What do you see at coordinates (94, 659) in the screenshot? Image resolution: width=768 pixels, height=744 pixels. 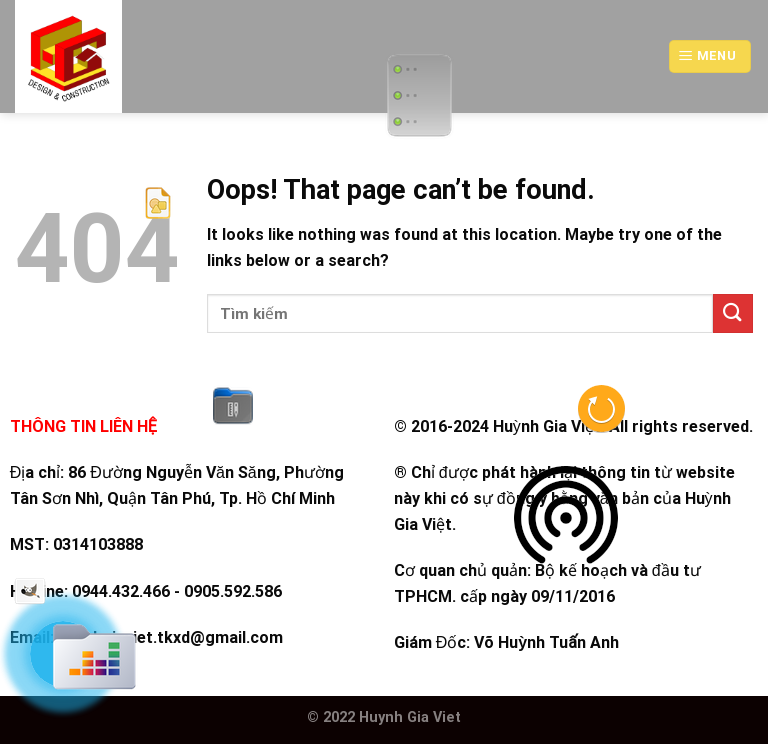 I see `open deezer music folder` at bounding box center [94, 659].